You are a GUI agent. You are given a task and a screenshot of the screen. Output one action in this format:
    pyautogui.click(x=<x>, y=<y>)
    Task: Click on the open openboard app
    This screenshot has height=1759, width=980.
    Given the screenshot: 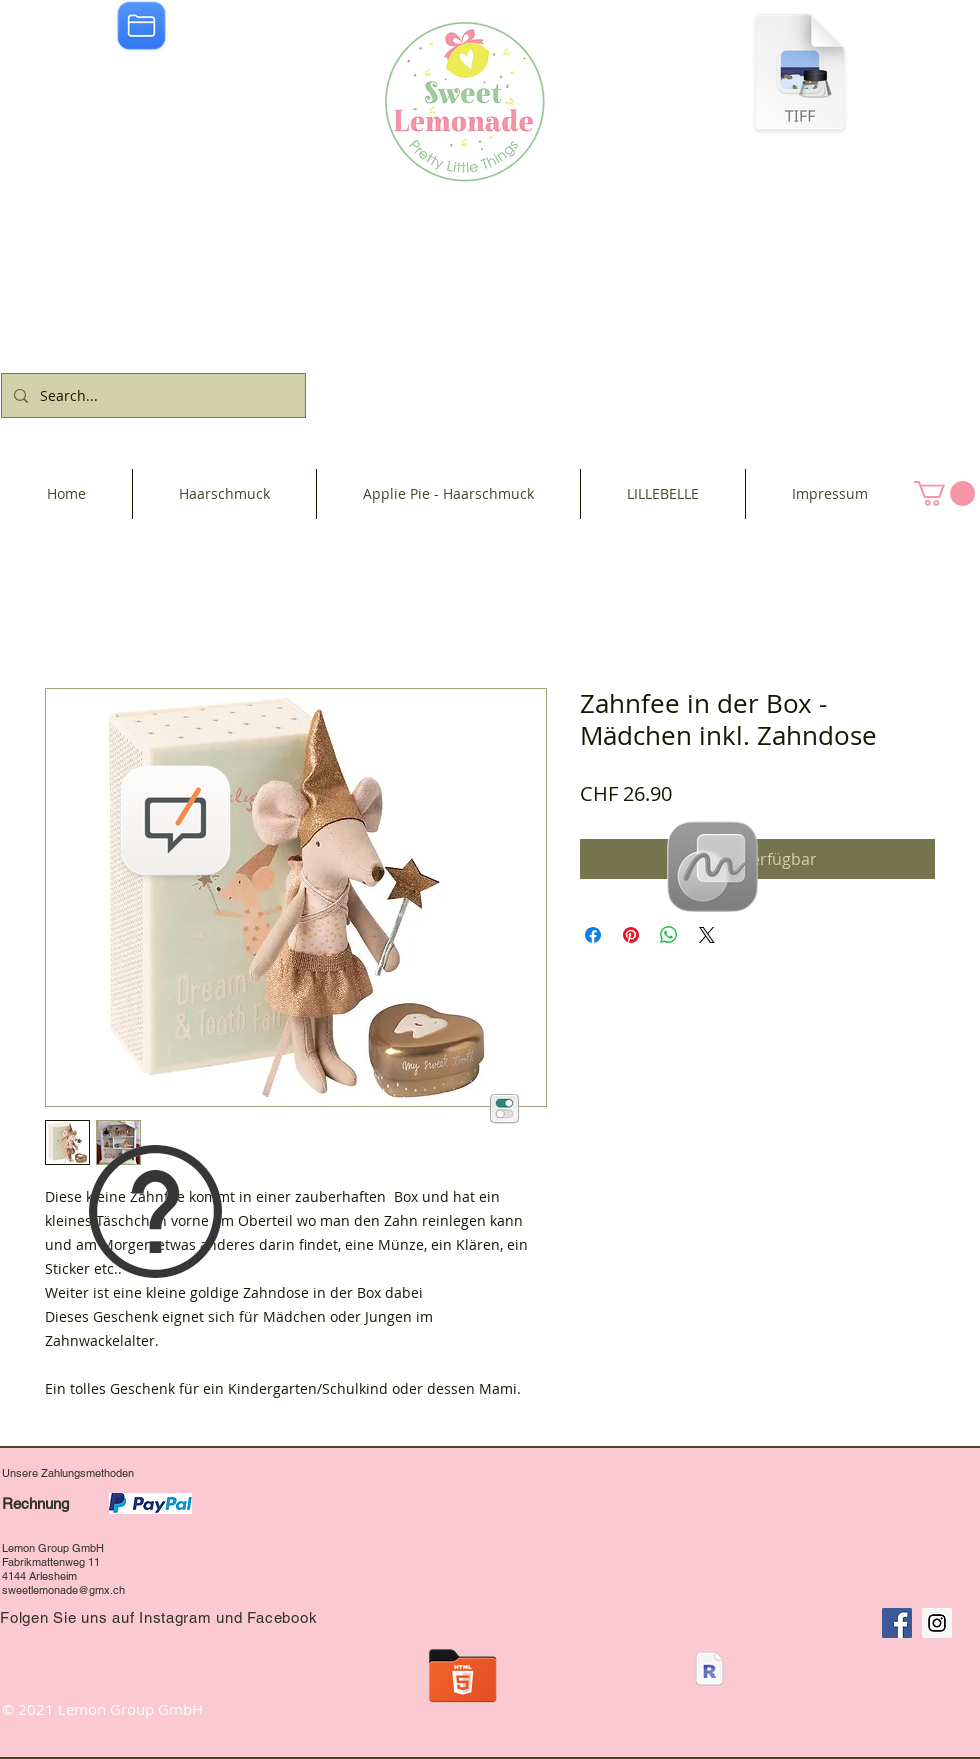 What is the action you would take?
    pyautogui.click(x=175, y=820)
    